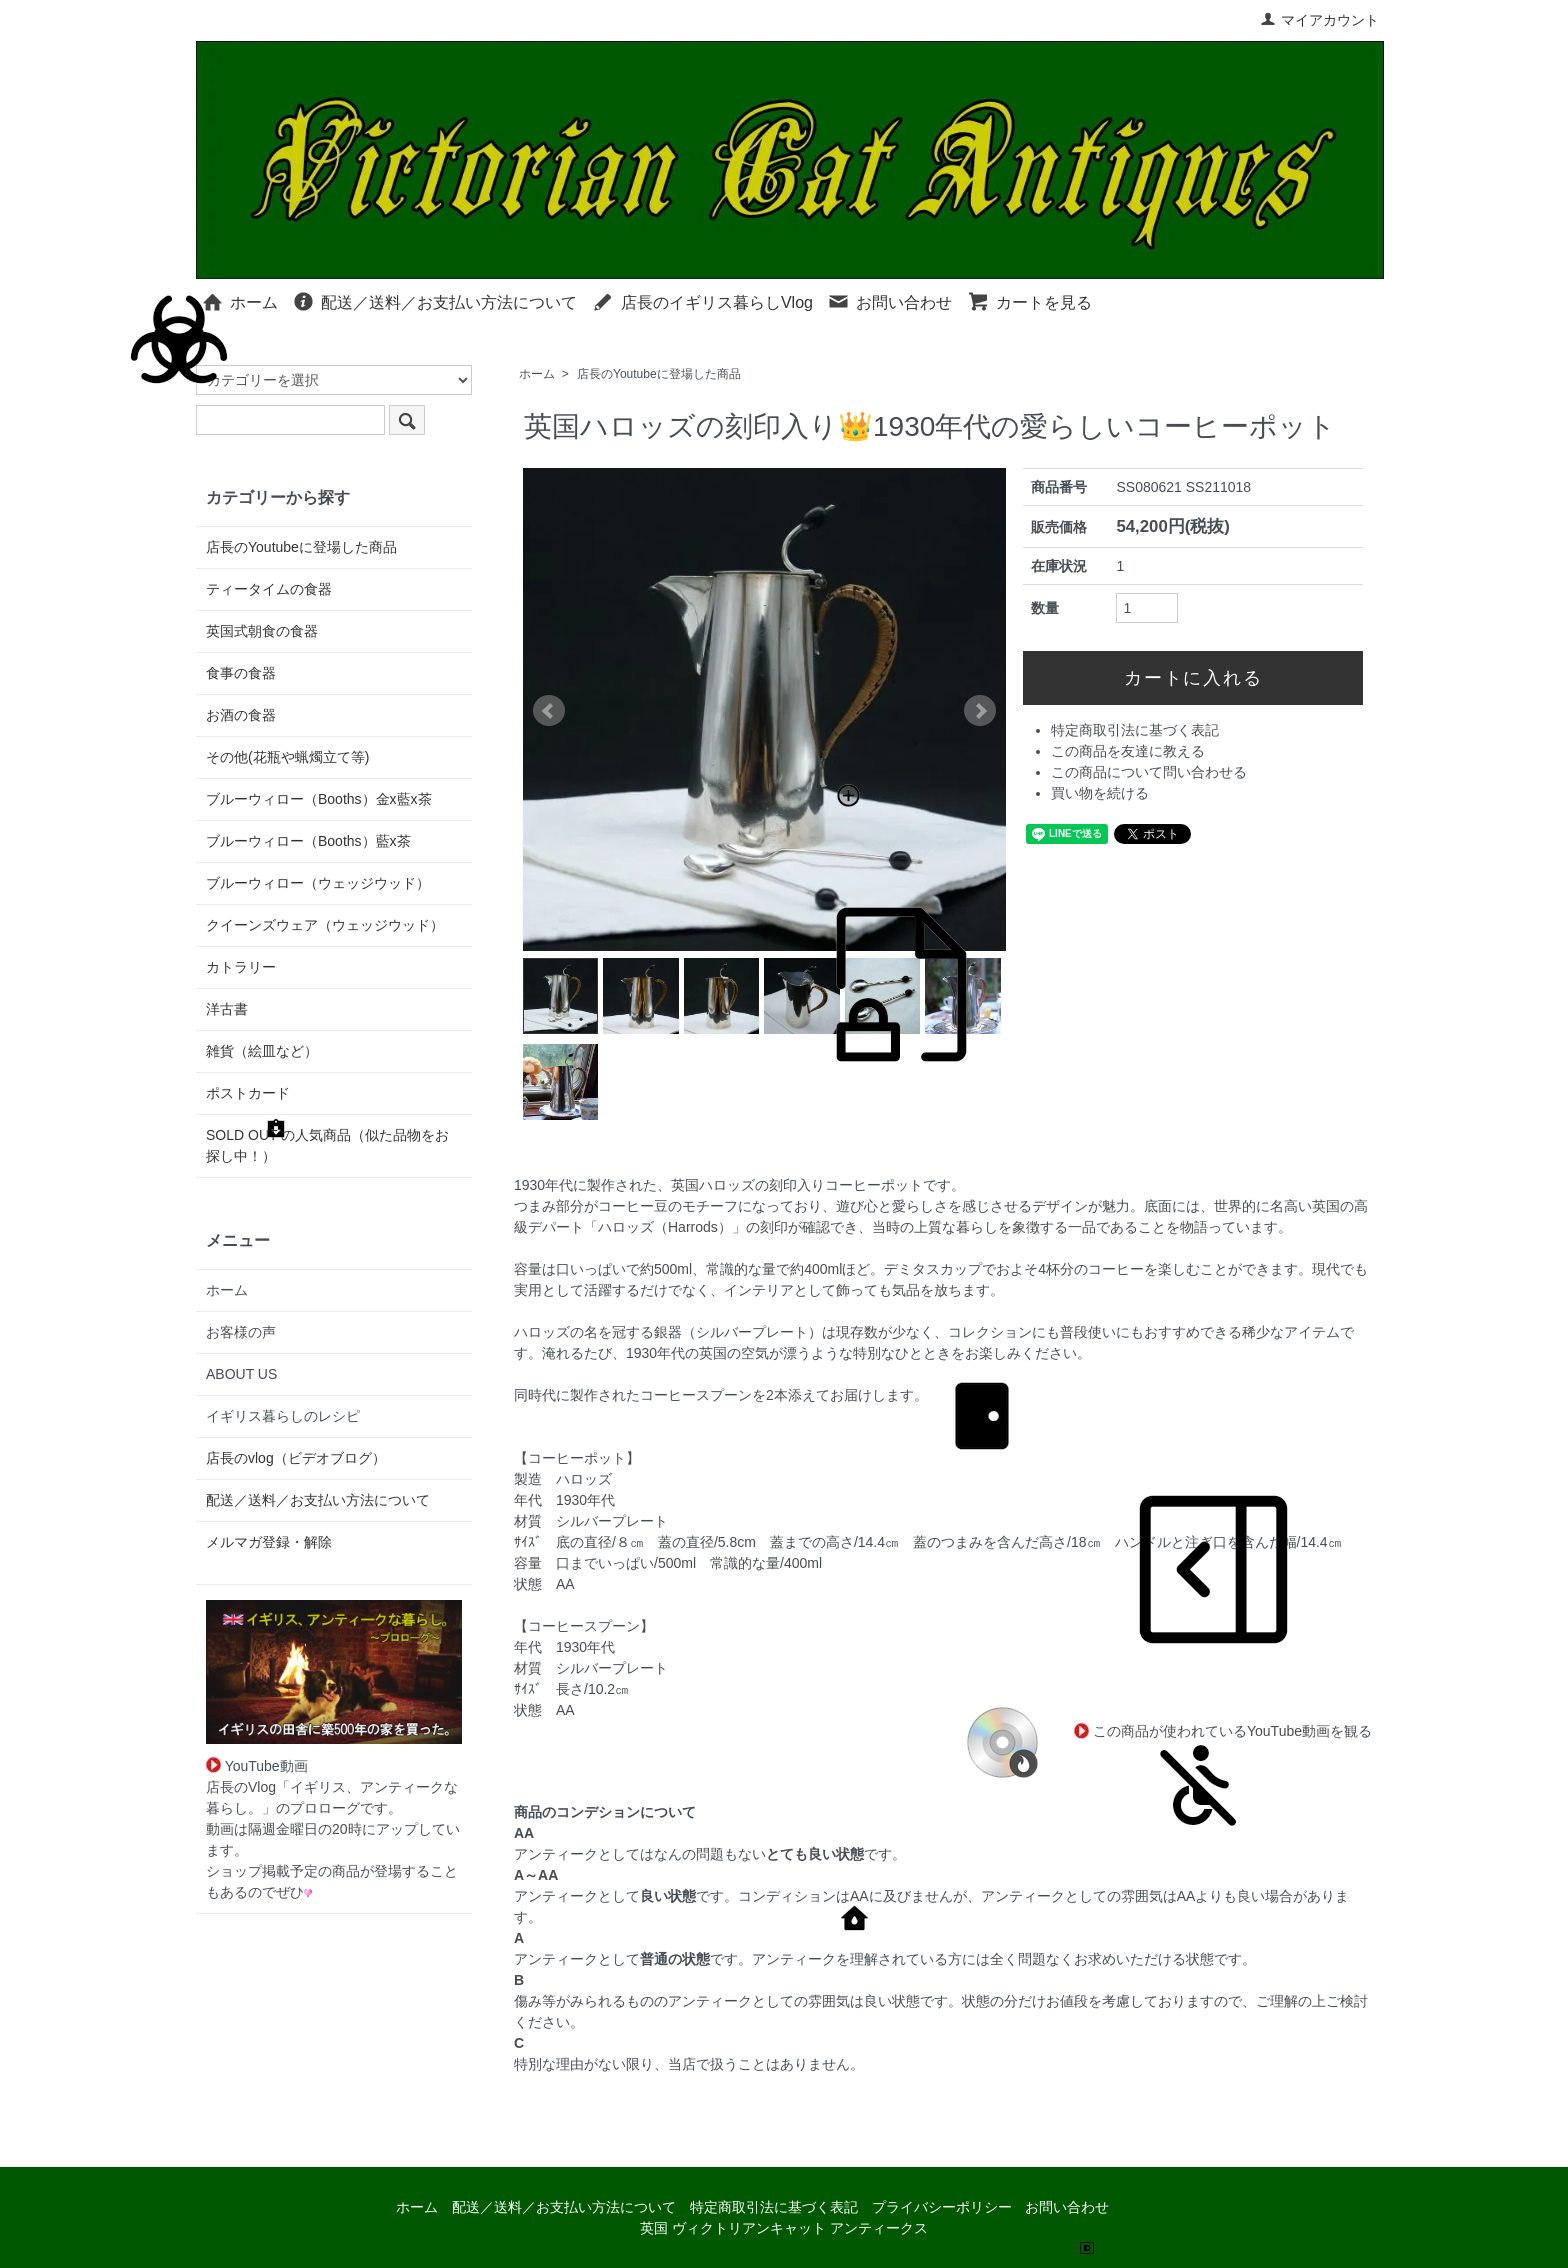  I want to click on indicates hazardous or dangerous content warning, so click(179, 342).